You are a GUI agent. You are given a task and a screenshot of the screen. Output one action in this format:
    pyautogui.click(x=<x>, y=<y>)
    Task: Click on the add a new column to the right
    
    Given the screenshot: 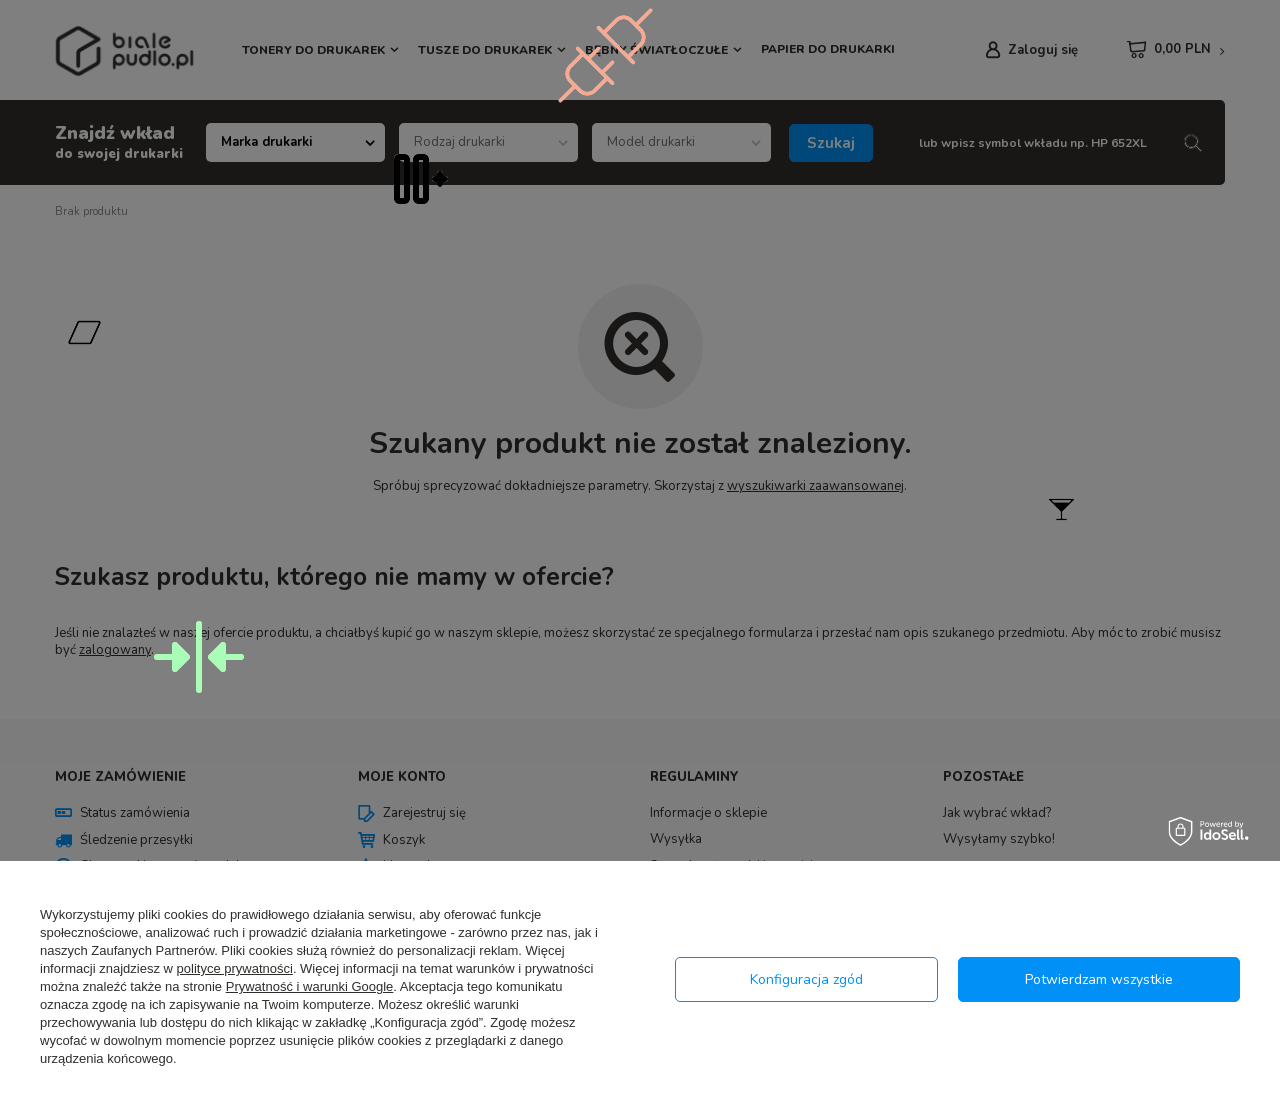 What is the action you would take?
    pyautogui.click(x=417, y=179)
    